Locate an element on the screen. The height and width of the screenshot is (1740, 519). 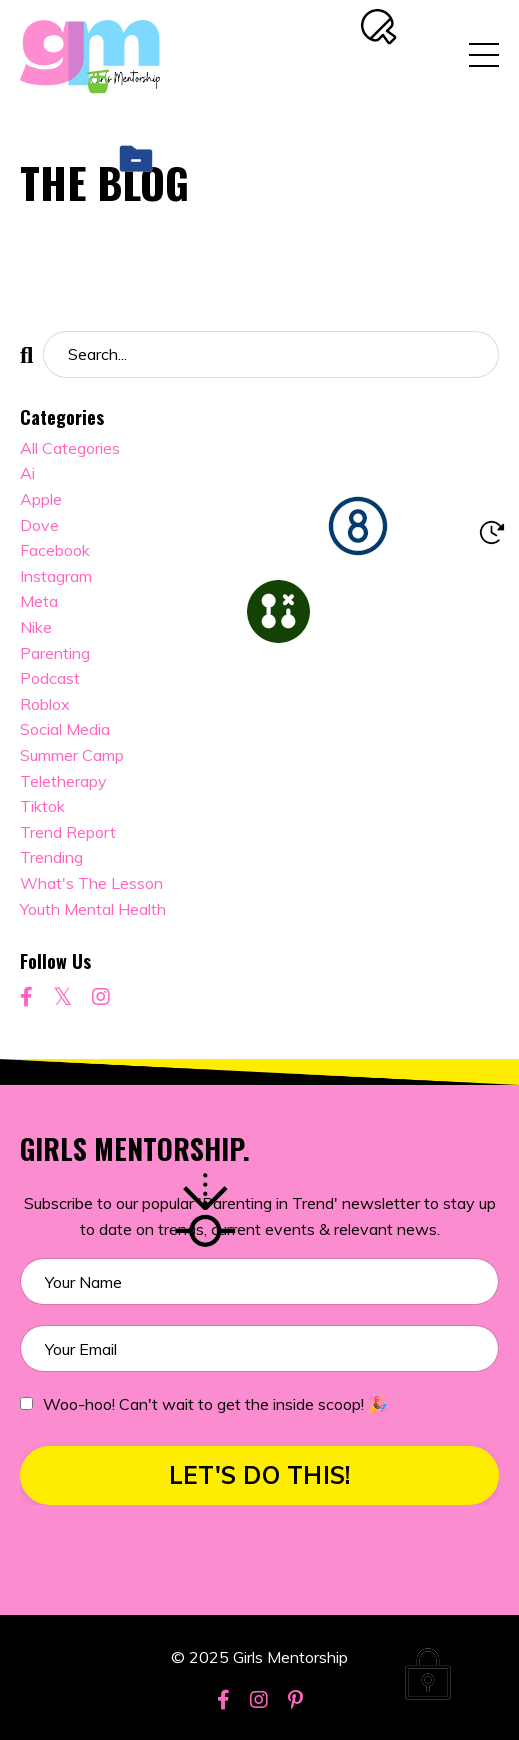
access security or privacy settings is located at coordinates (428, 1677).